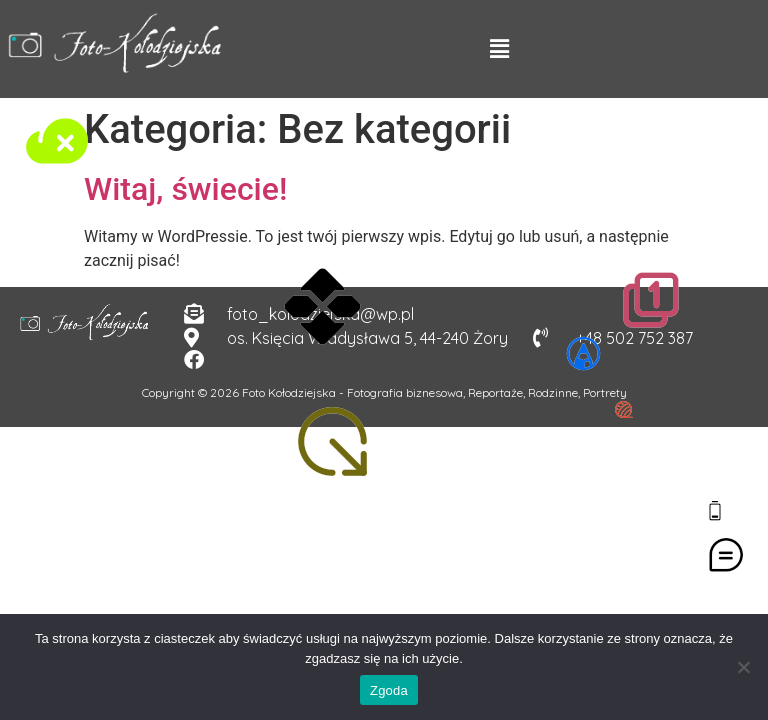  What do you see at coordinates (322, 306) in the screenshot?
I see `pix instant payment system logo` at bounding box center [322, 306].